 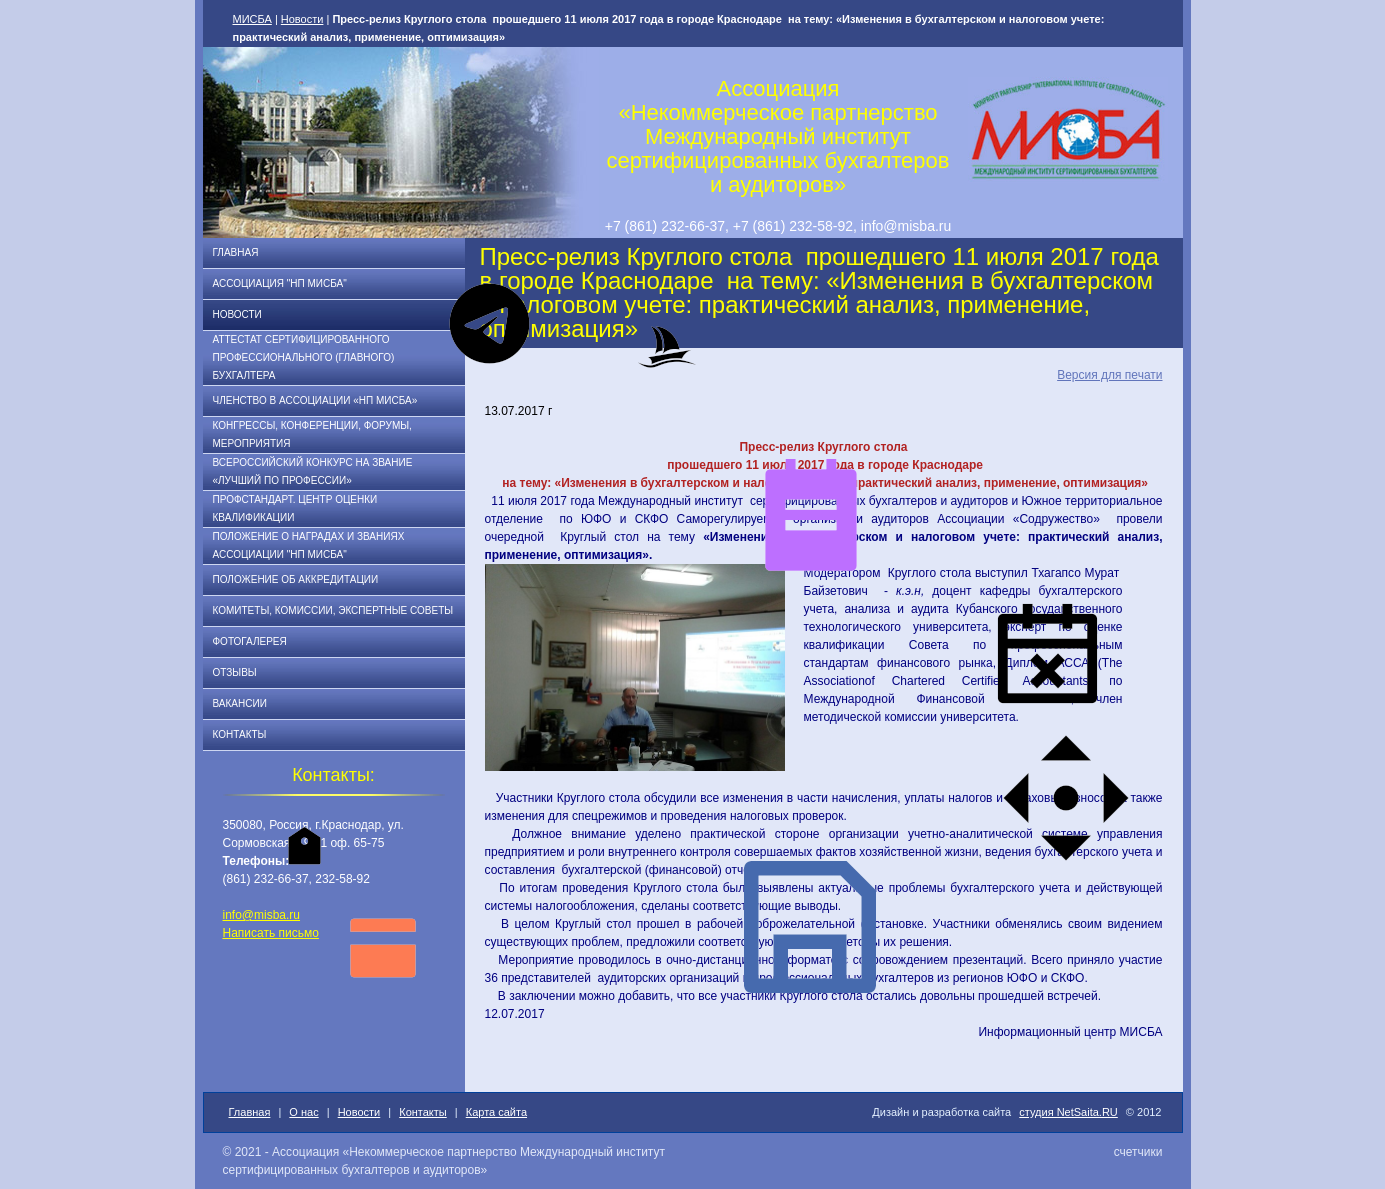 What do you see at coordinates (1066, 798) in the screenshot?
I see `drag to reposition an element` at bounding box center [1066, 798].